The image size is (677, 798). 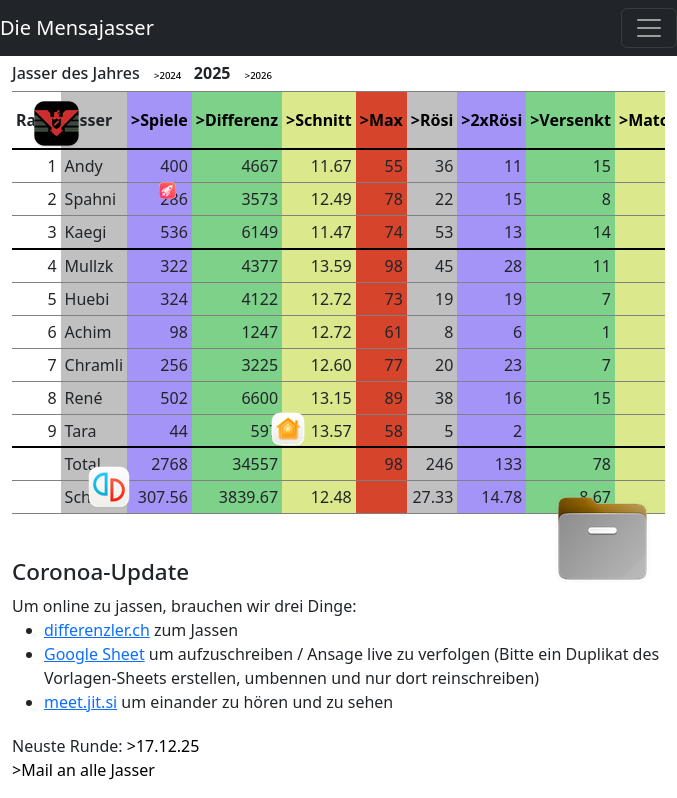 I want to click on open the home app, so click(x=288, y=429).